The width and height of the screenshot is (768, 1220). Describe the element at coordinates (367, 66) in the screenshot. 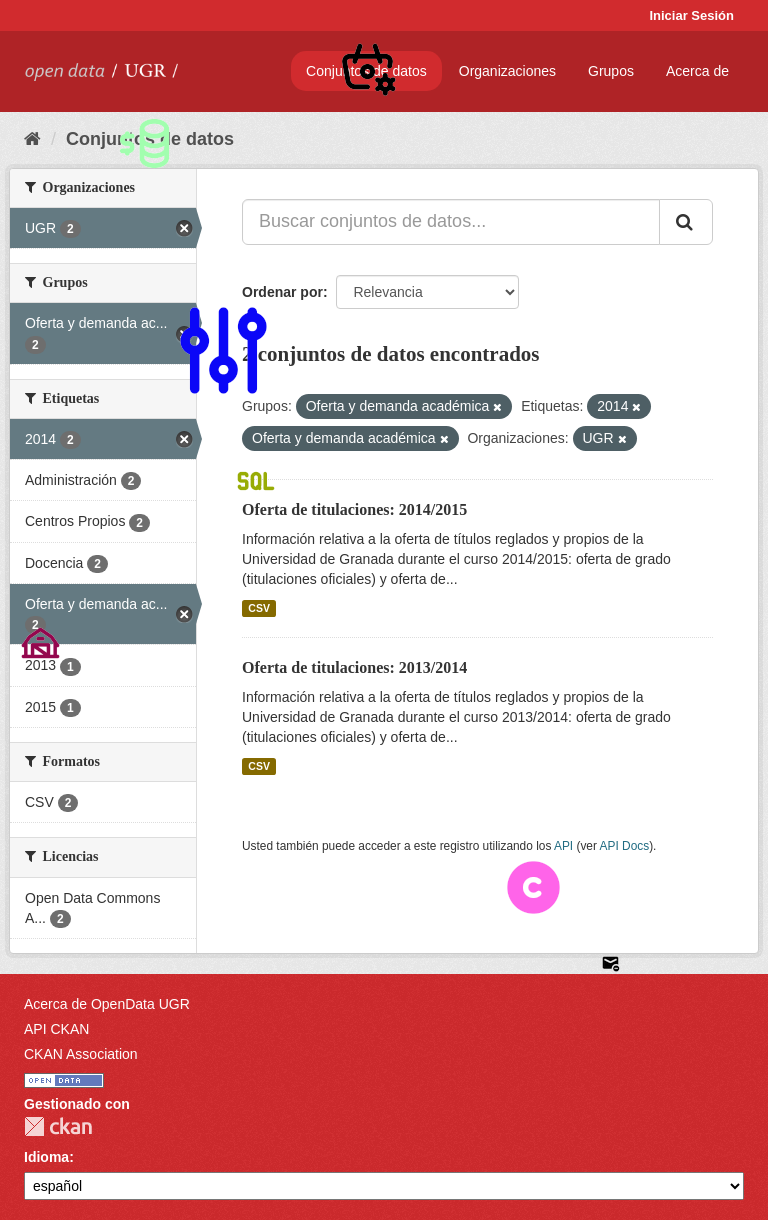

I see `access shopping basket settings` at that location.